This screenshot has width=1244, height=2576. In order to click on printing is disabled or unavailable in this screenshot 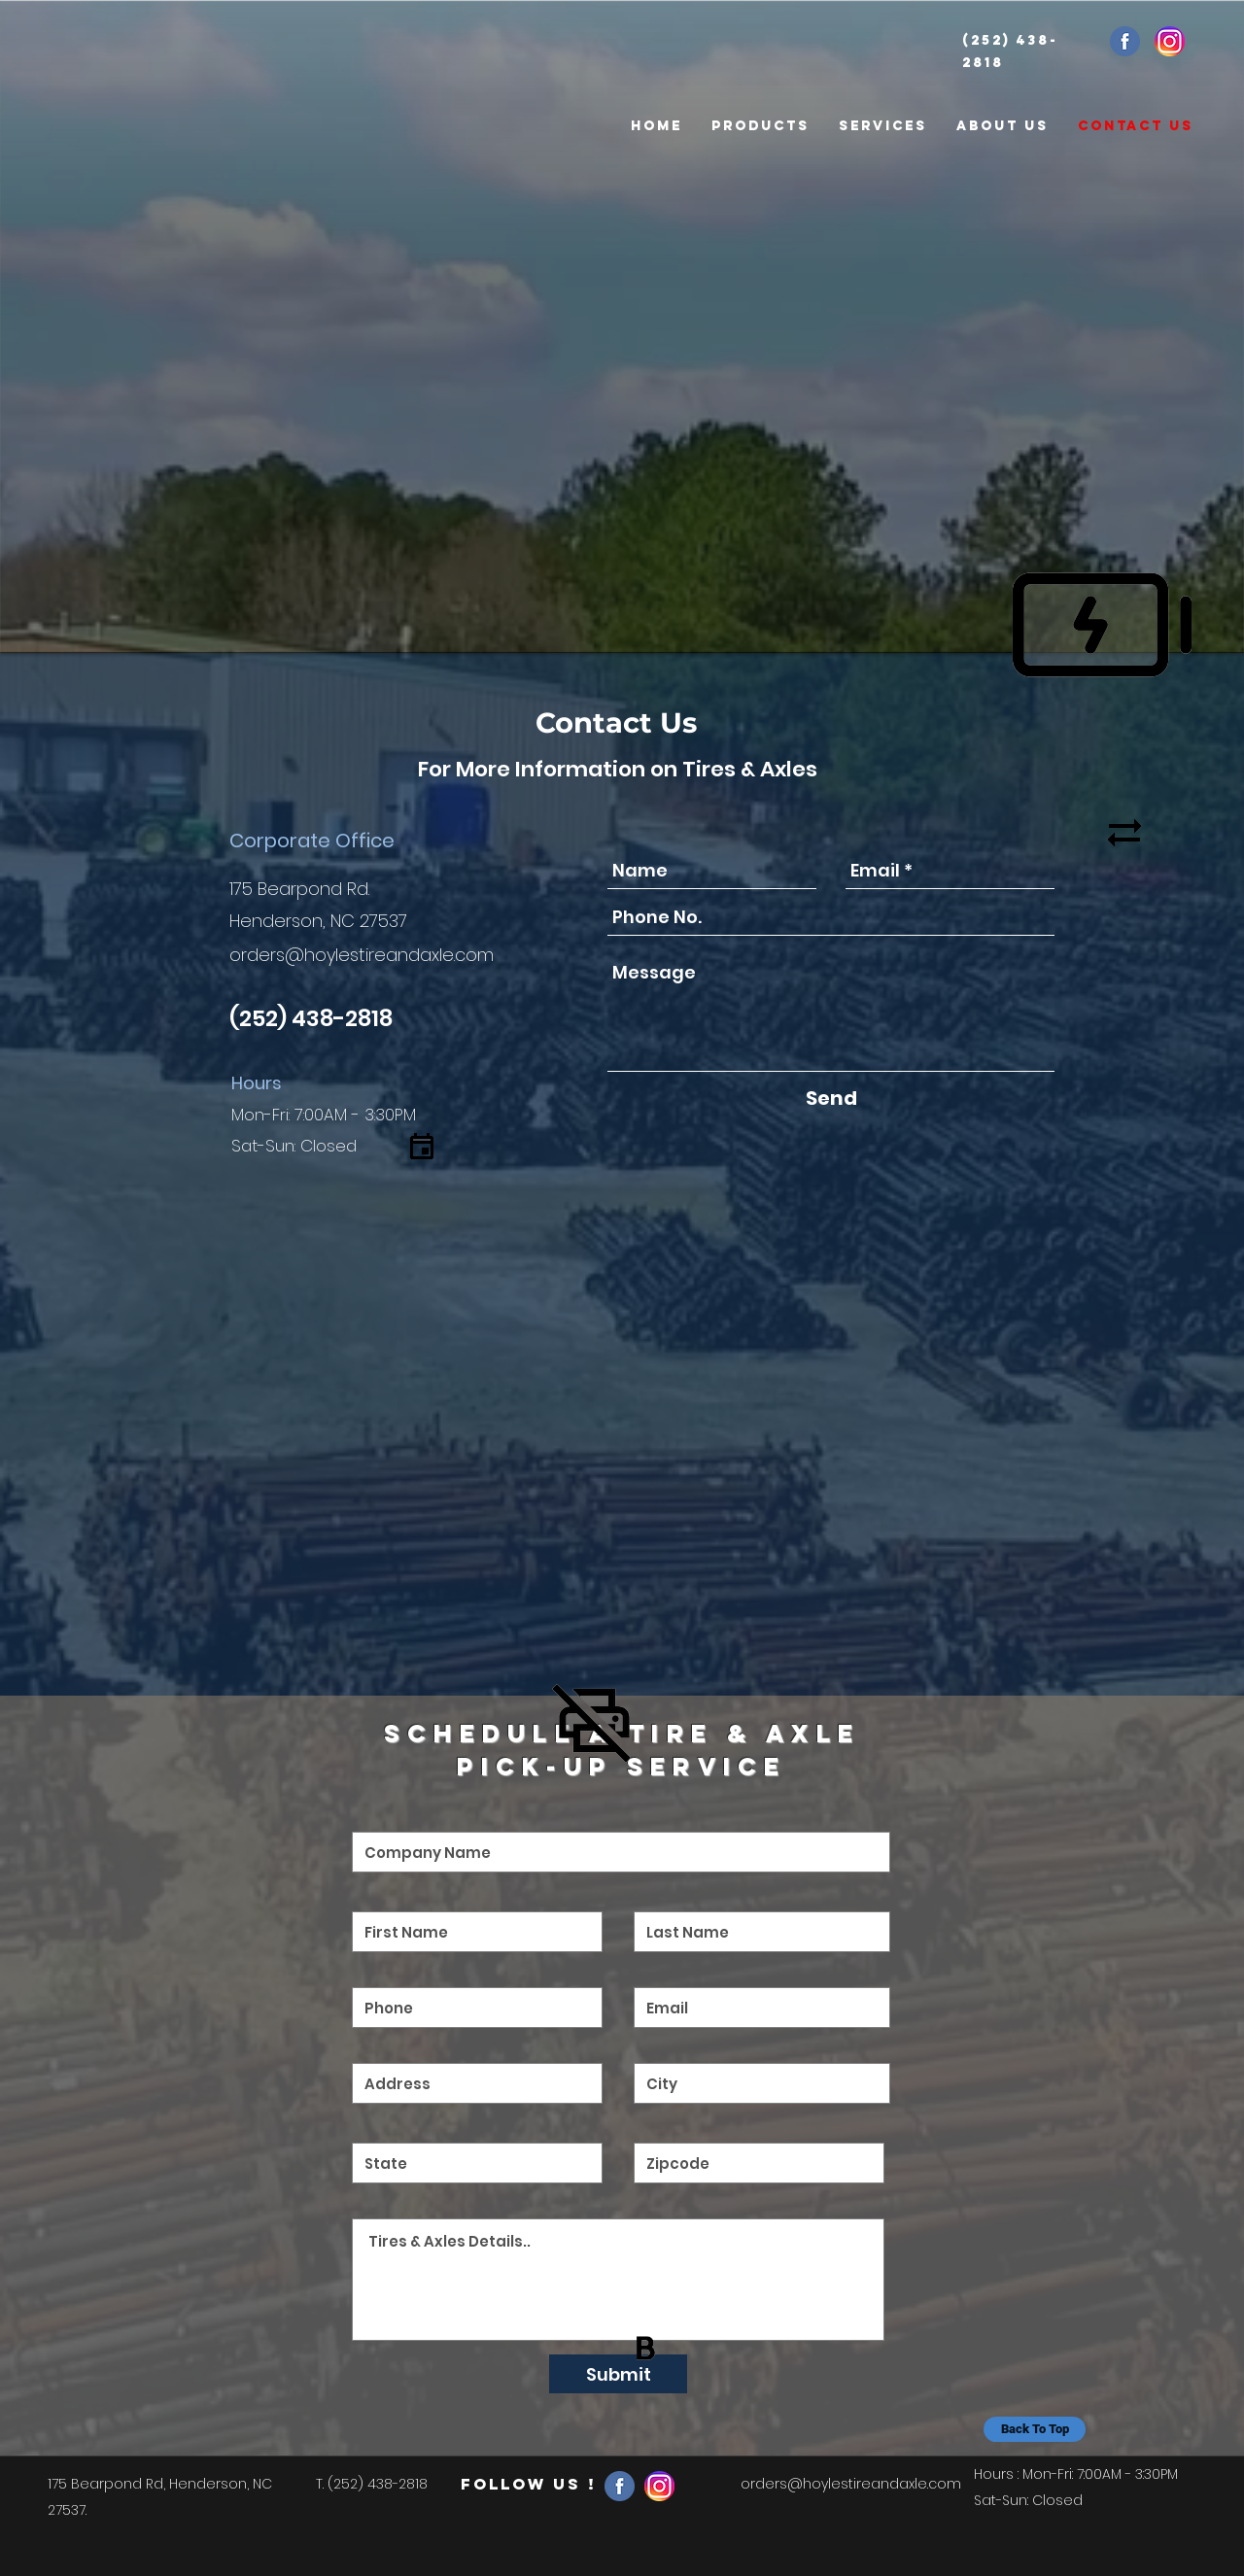, I will do `click(594, 1720)`.